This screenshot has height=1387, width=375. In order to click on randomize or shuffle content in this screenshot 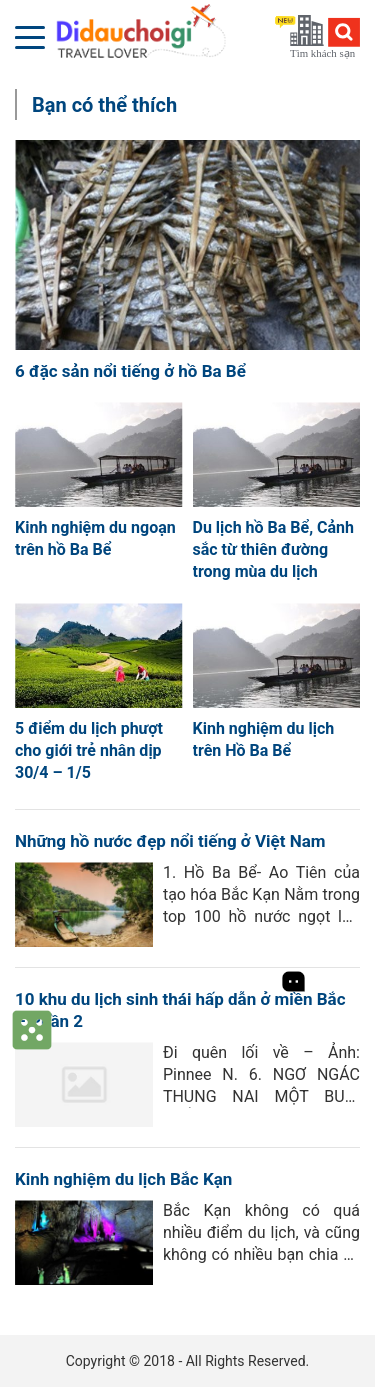, I will do `click(32, 1030)`.